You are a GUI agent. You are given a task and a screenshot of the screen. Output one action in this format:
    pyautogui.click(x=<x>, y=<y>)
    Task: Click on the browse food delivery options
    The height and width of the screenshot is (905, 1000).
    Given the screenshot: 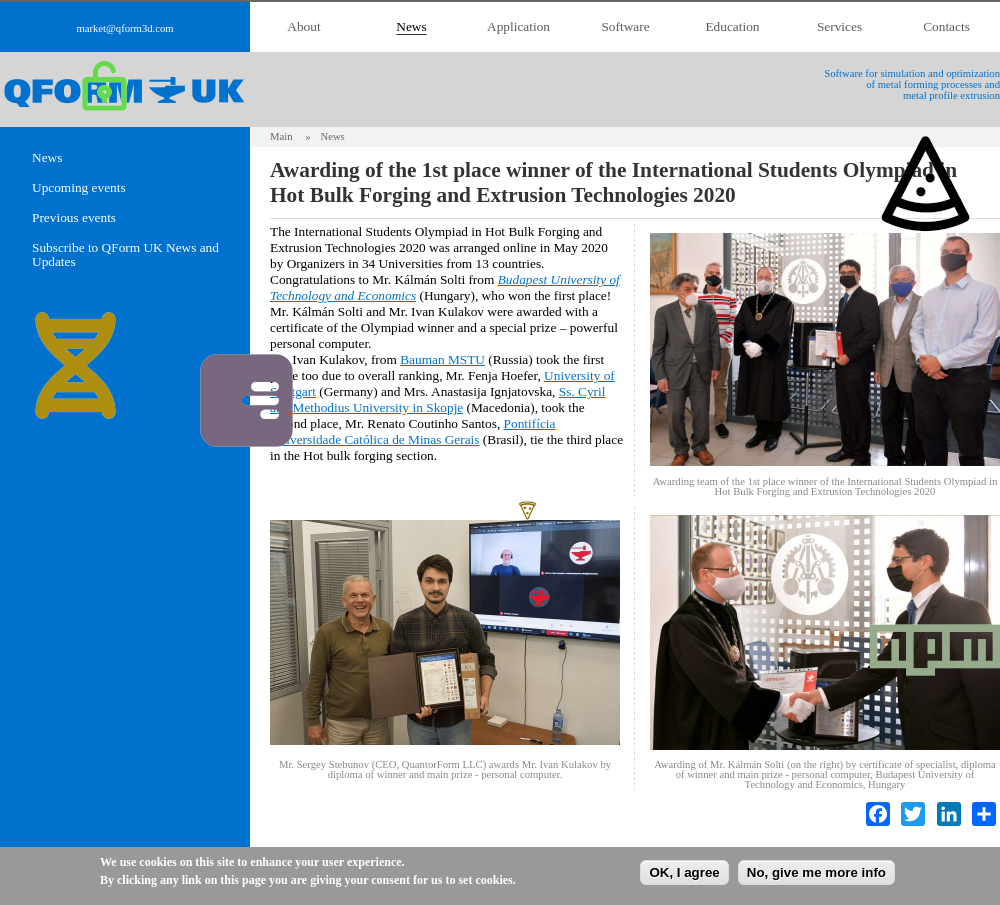 What is the action you would take?
    pyautogui.click(x=925, y=182)
    